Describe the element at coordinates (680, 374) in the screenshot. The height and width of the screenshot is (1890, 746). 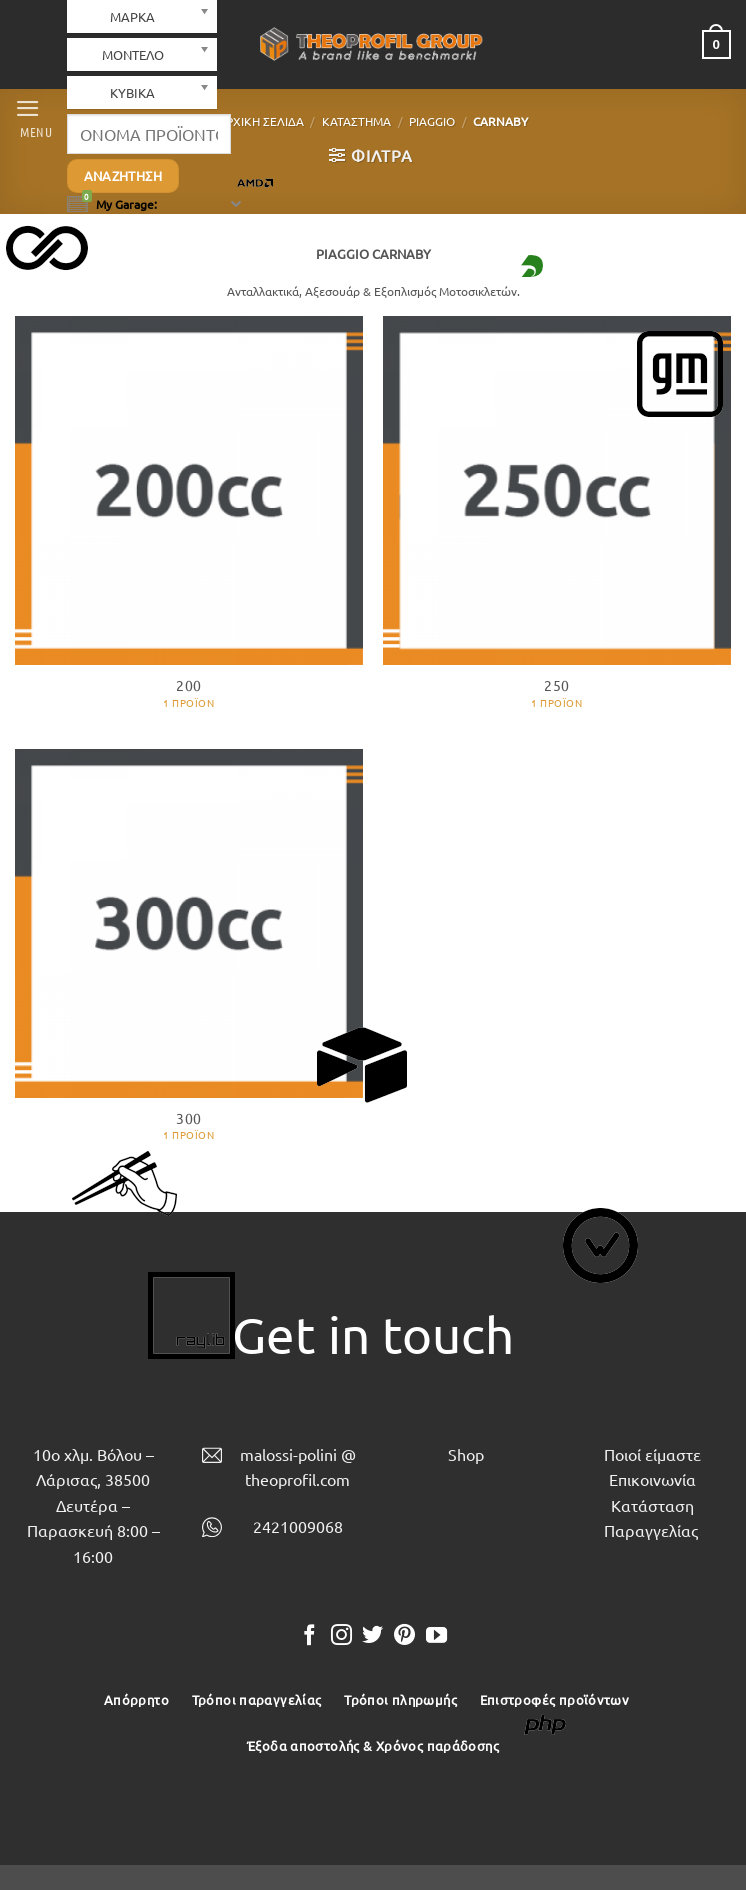
I see `general motors company logo` at that location.